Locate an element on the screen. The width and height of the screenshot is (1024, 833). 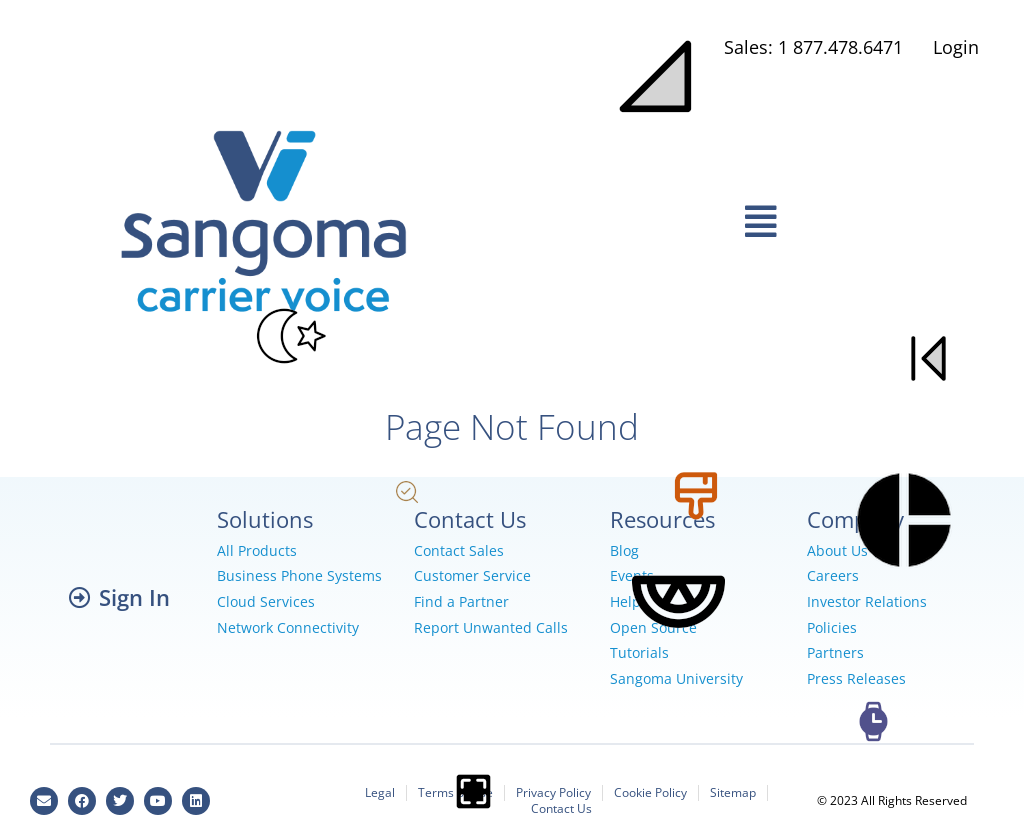
view data breakdown or statistics is located at coordinates (904, 520).